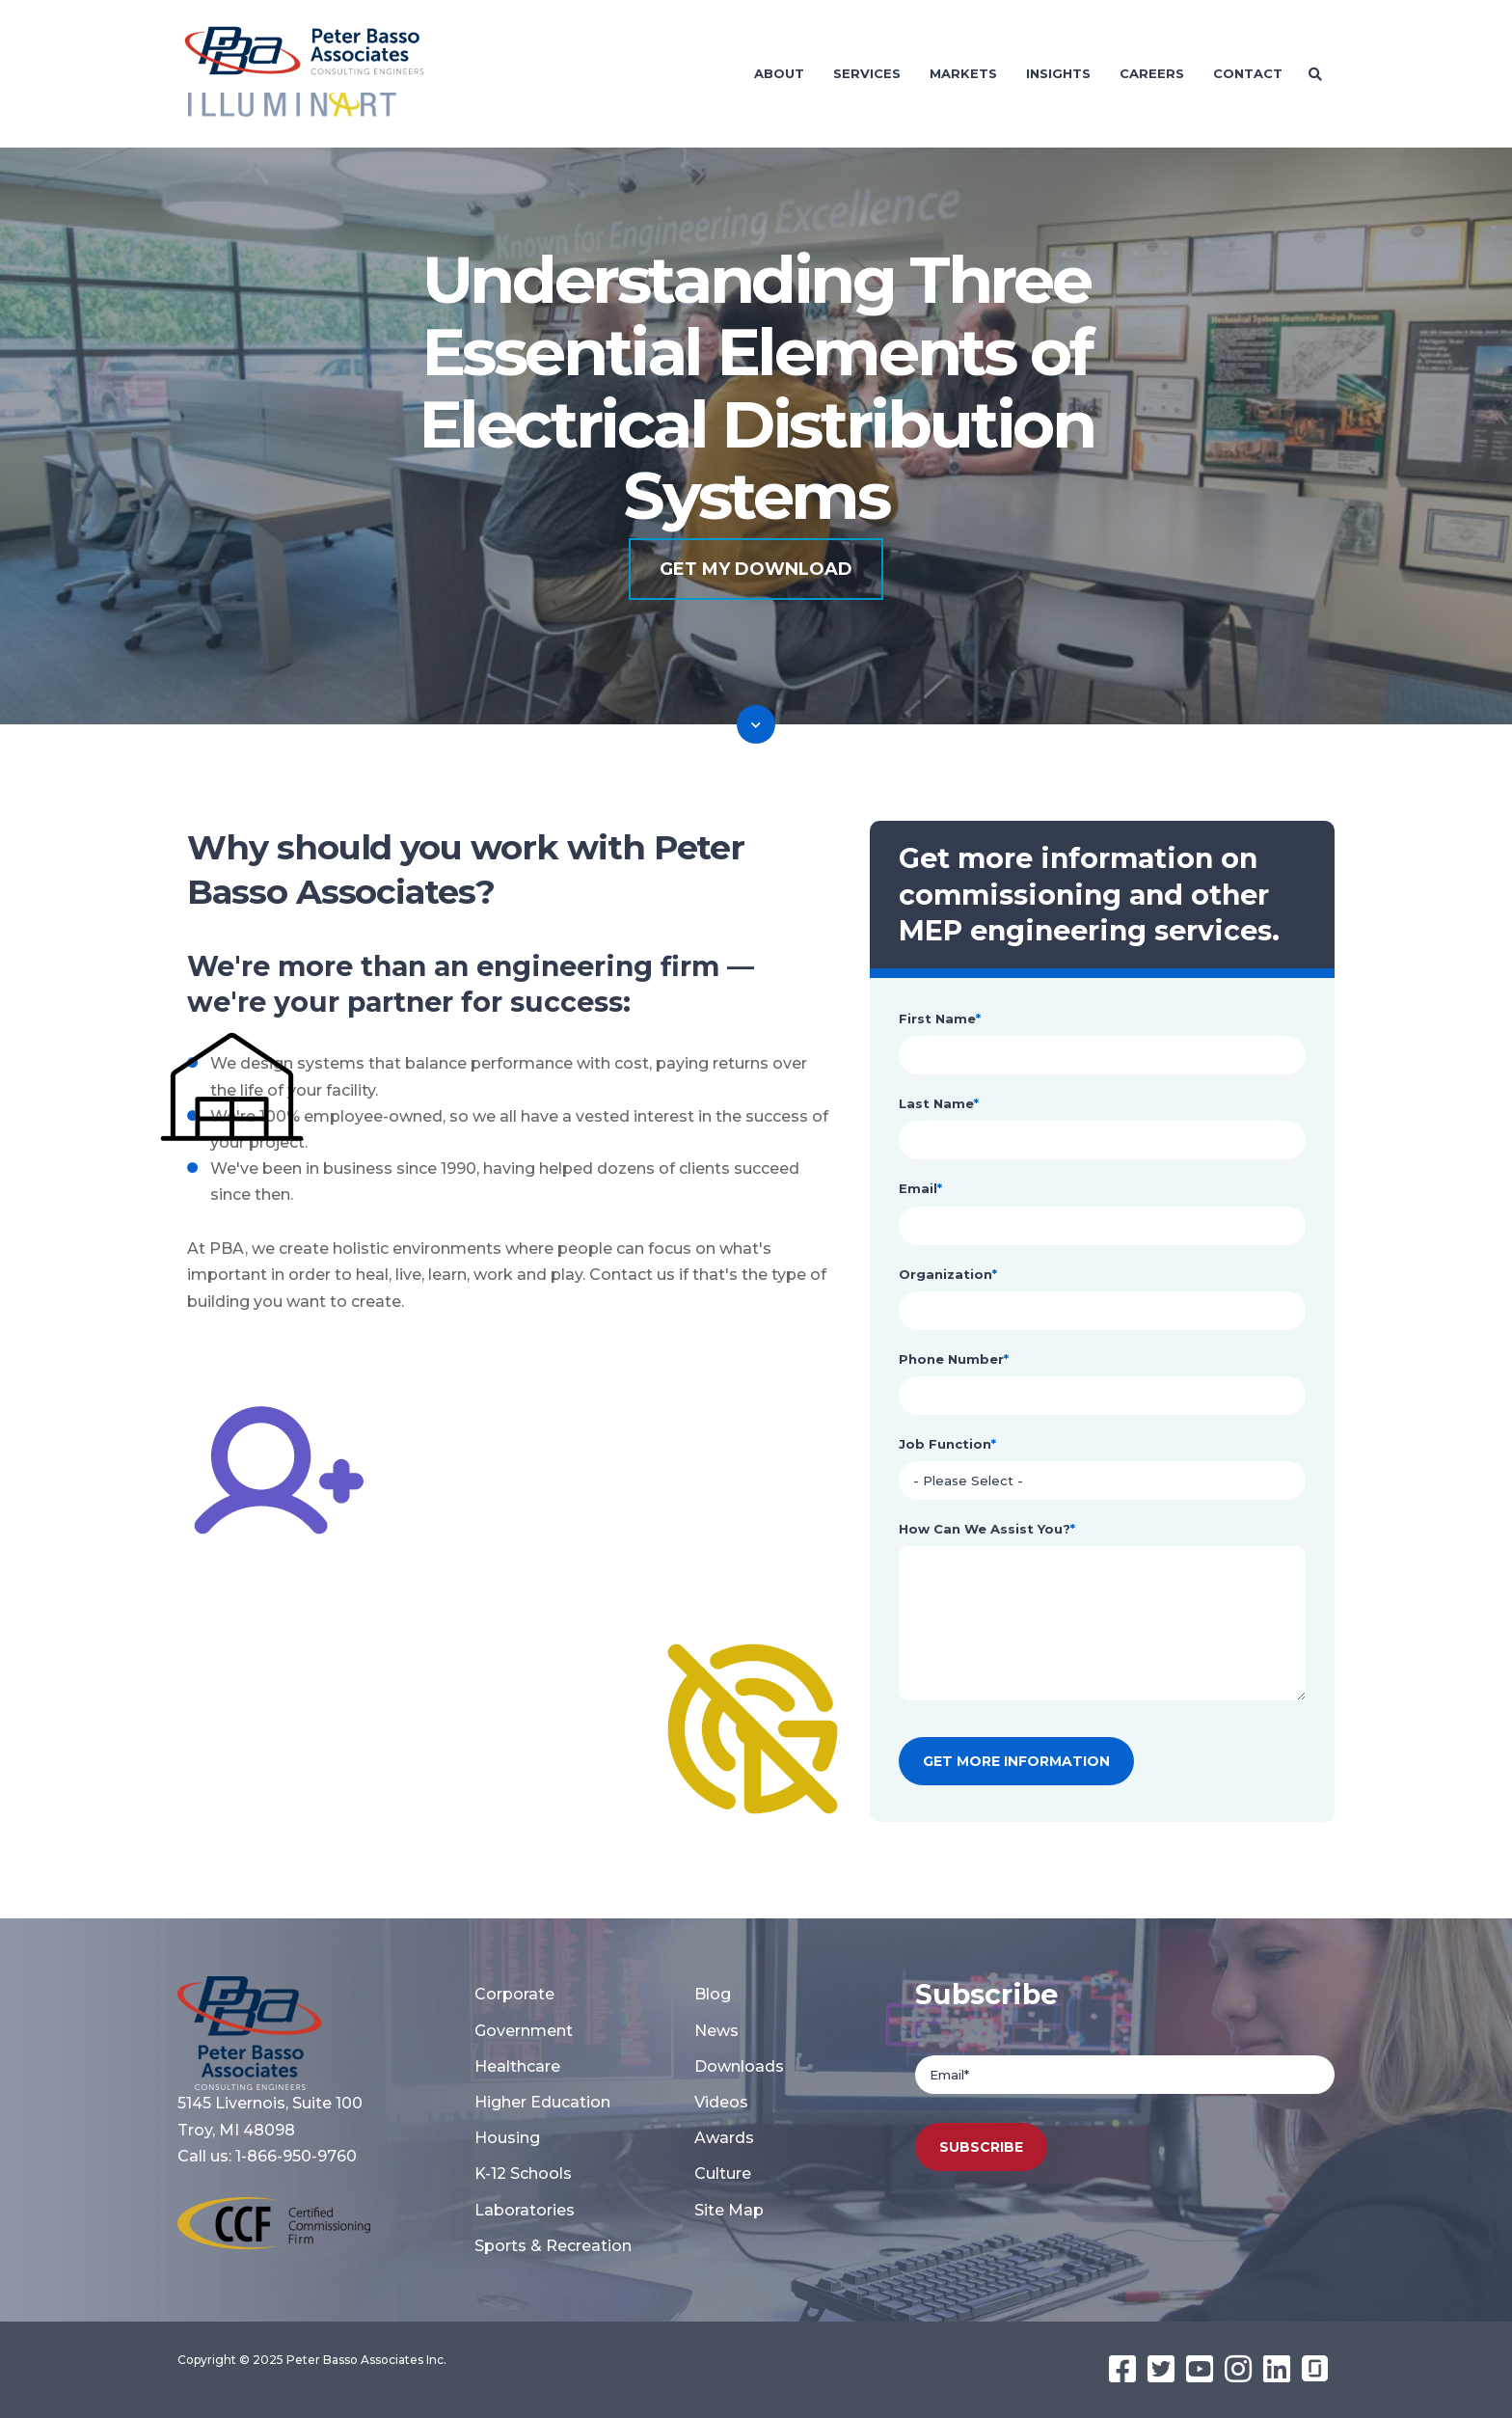 This screenshot has height=2418, width=1512. What do you see at coordinates (275, 1476) in the screenshot?
I see `add a new user or contact` at bounding box center [275, 1476].